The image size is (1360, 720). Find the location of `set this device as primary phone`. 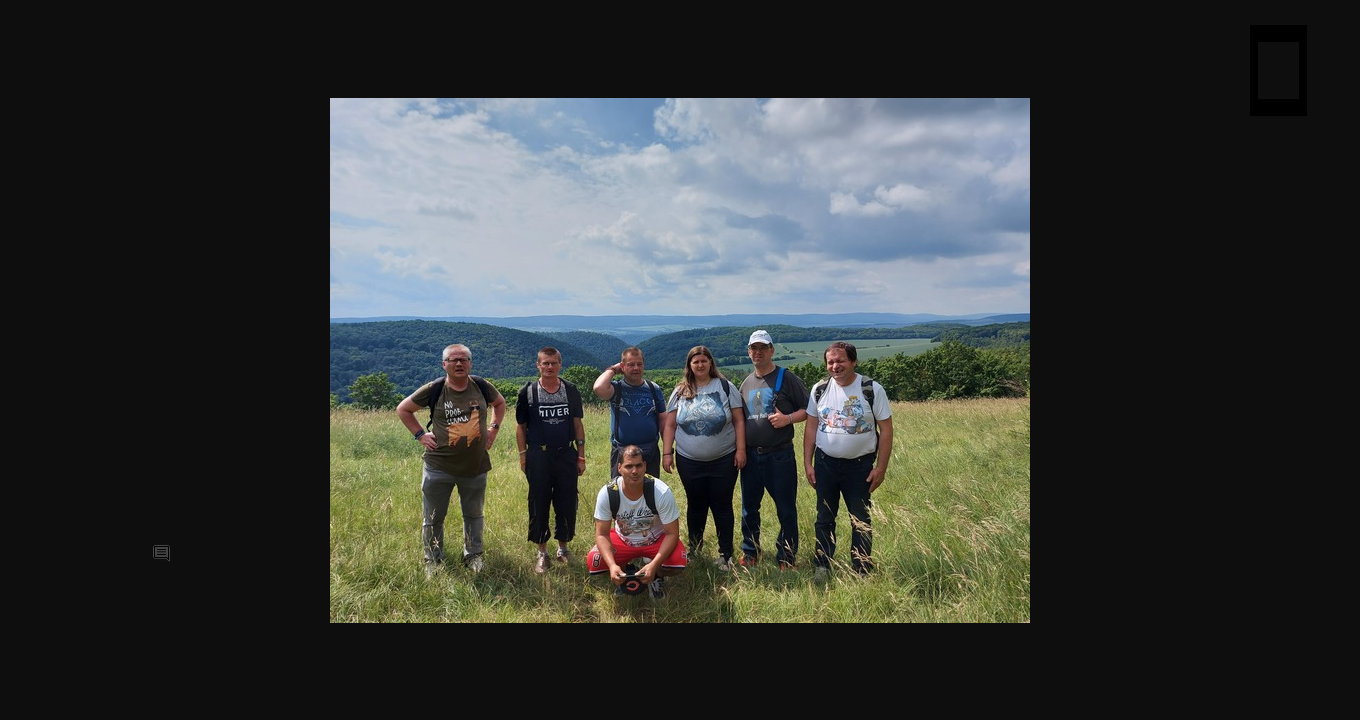

set this device as primary phone is located at coordinates (1278, 70).